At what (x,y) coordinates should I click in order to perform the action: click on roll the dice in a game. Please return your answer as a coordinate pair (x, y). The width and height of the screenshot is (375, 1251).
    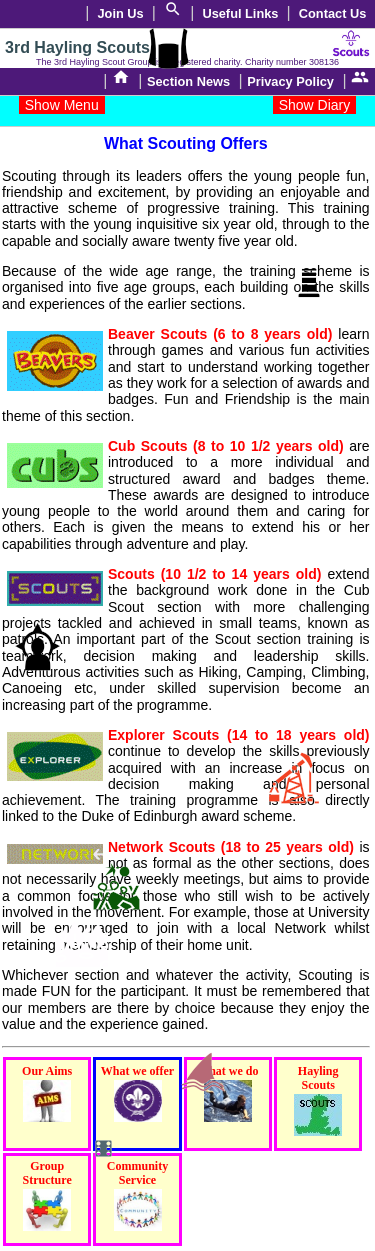
    Looking at the image, I should click on (103, 1148).